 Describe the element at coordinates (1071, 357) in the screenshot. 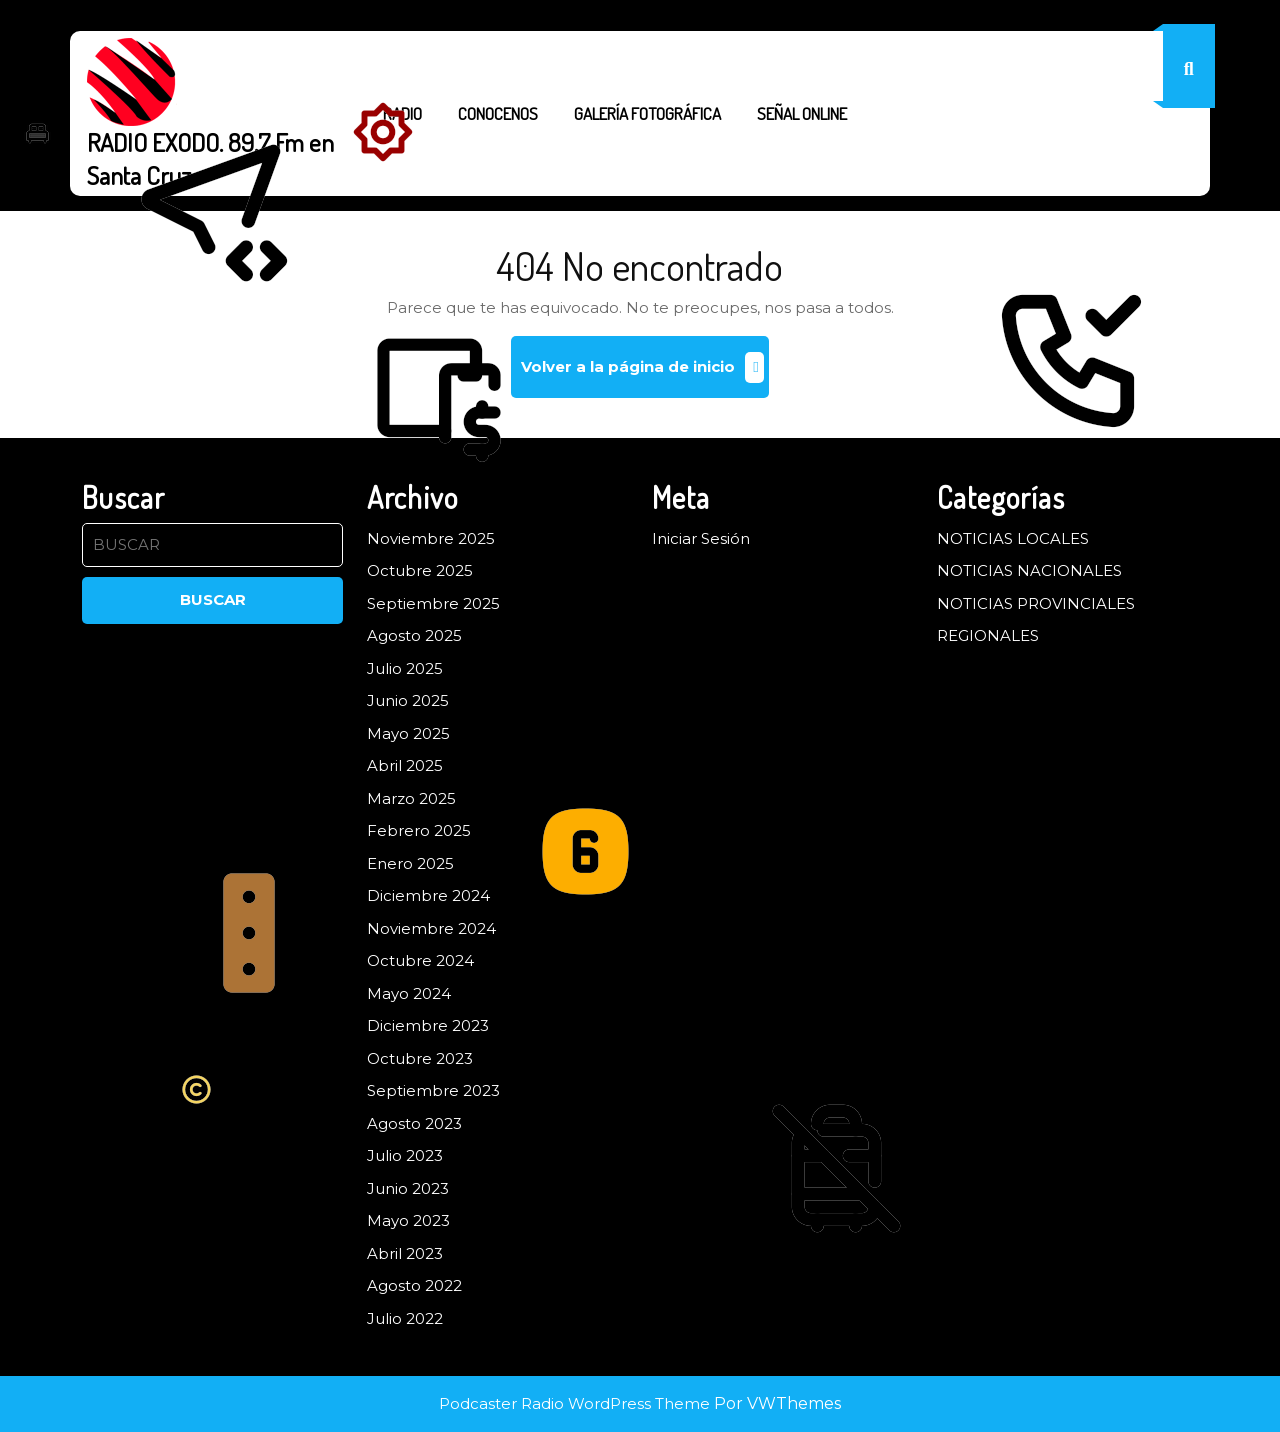

I see `call completed successfully` at that location.